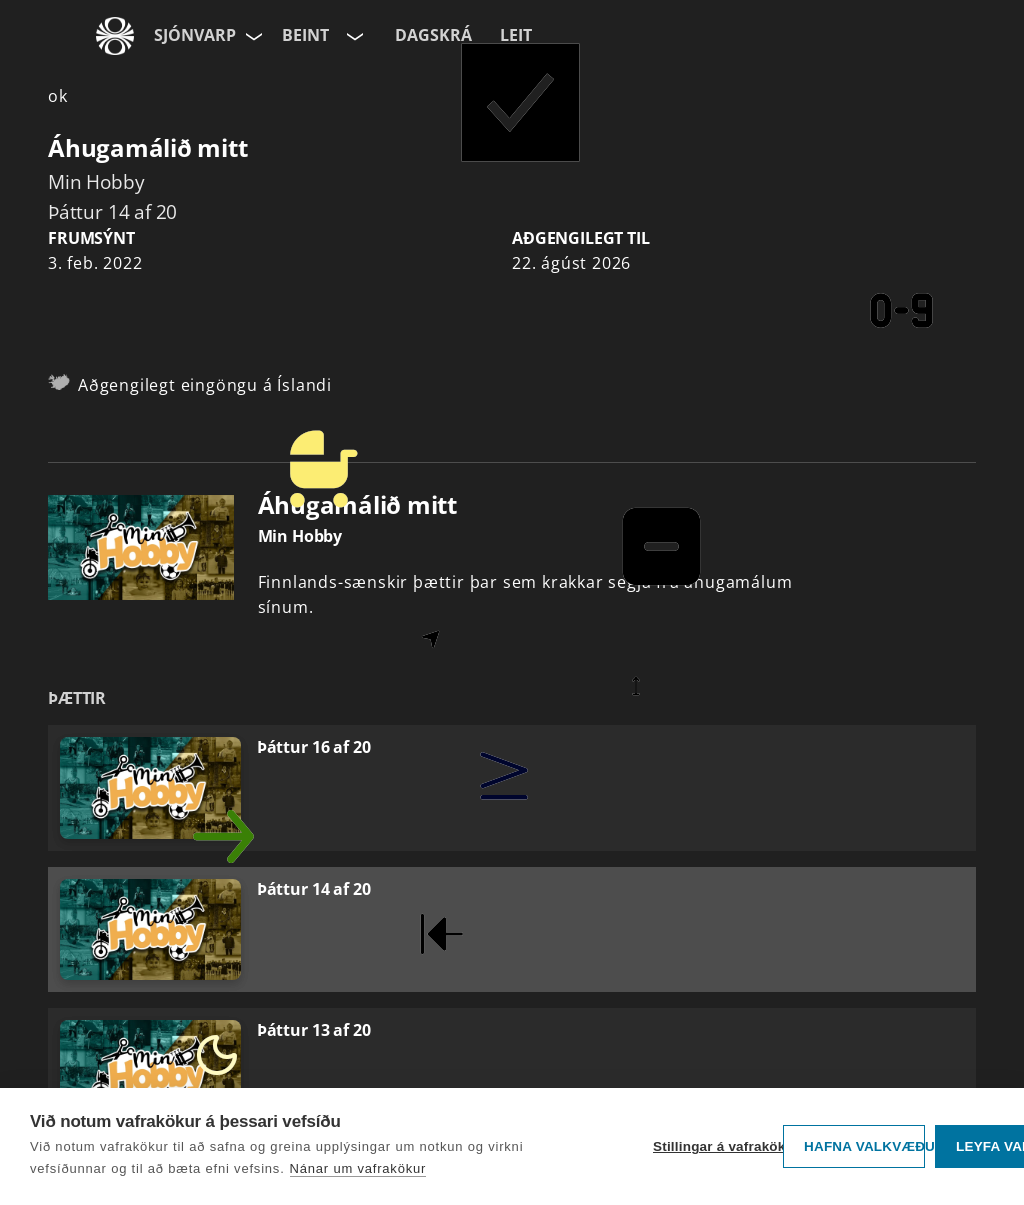 This screenshot has width=1024, height=1205. What do you see at coordinates (319, 469) in the screenshot?
I see `access baby or parenting-related features` at bounding box center [319, 469].